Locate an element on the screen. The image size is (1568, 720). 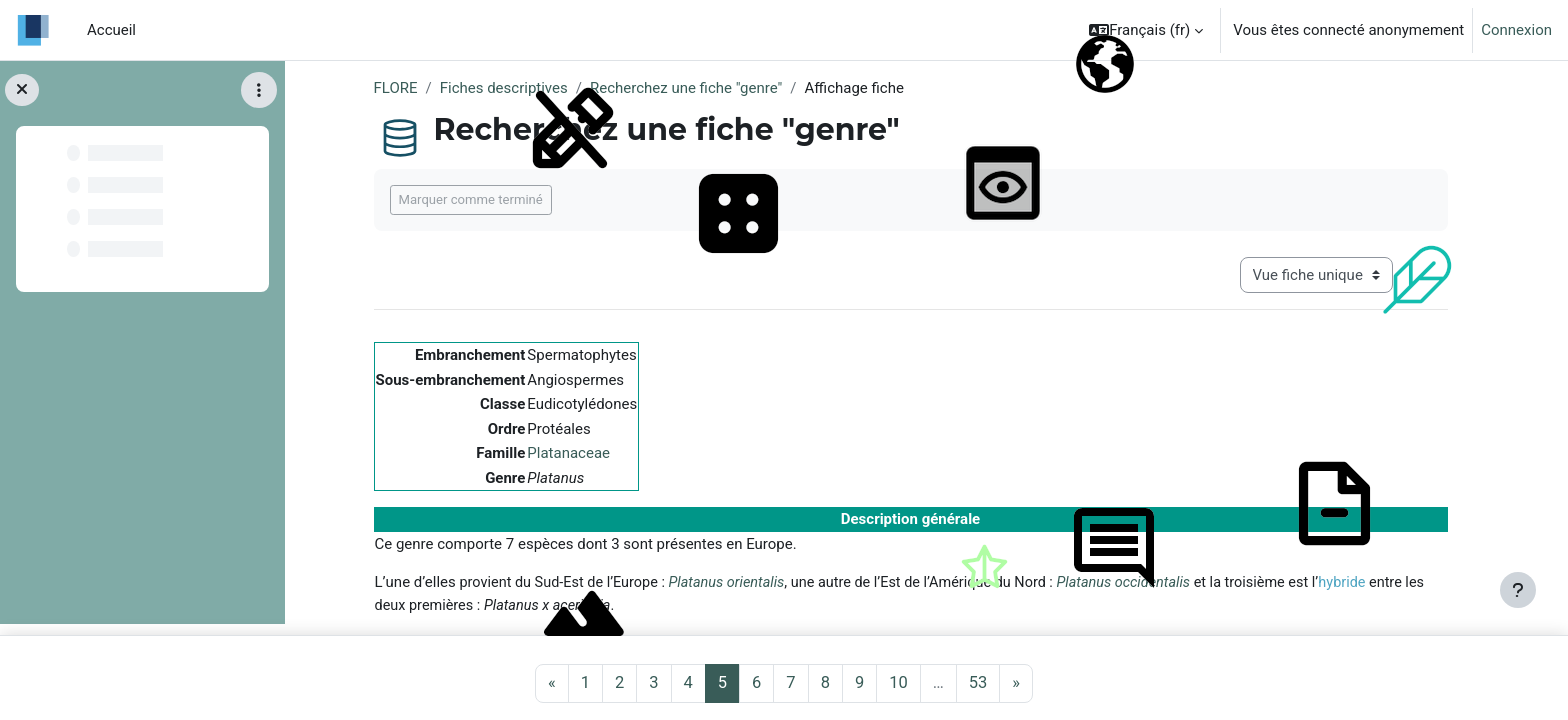
indicates a partial or half-star rating is located at coordinates (984, 568).